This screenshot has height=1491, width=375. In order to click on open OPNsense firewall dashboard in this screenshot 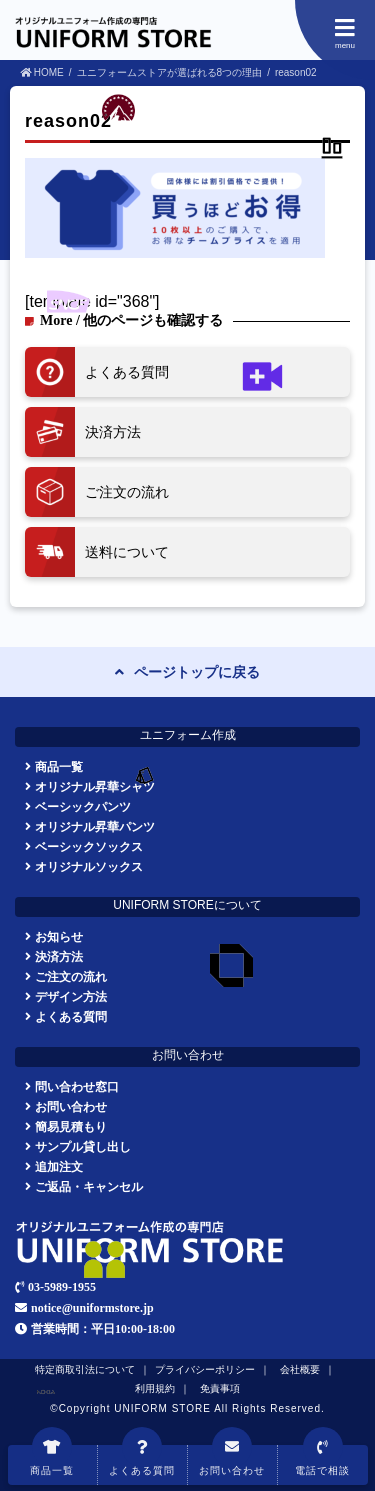, I will do `click(231, 965)`.